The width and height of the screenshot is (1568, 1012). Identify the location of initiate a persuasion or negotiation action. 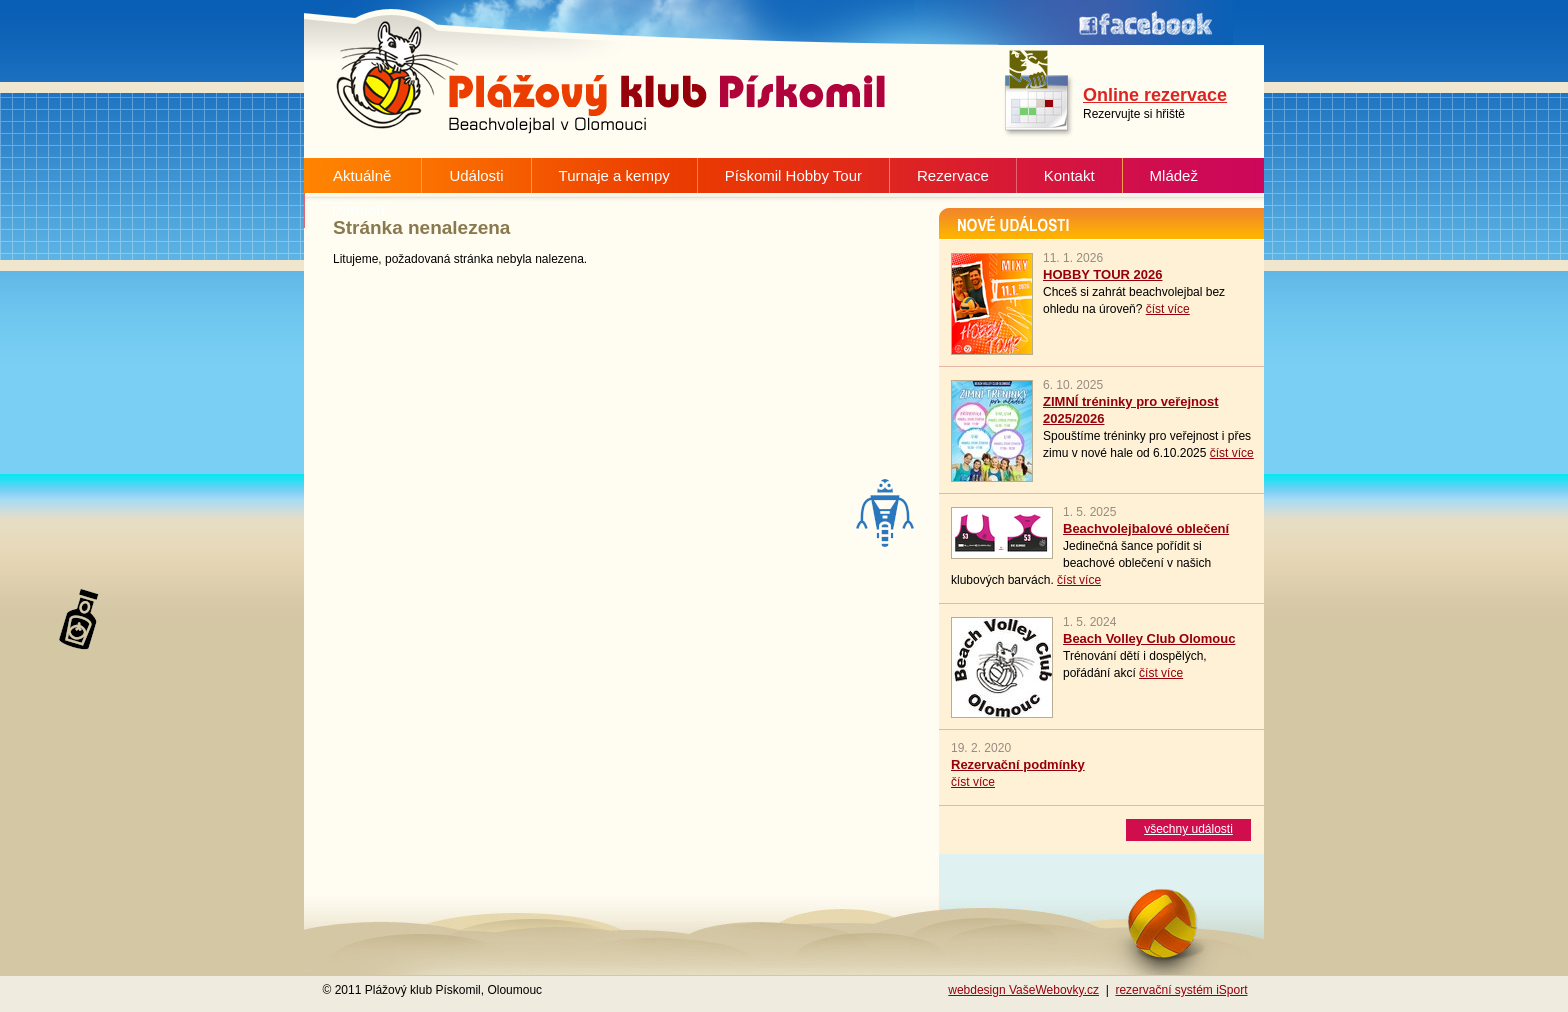
(1028, 69).